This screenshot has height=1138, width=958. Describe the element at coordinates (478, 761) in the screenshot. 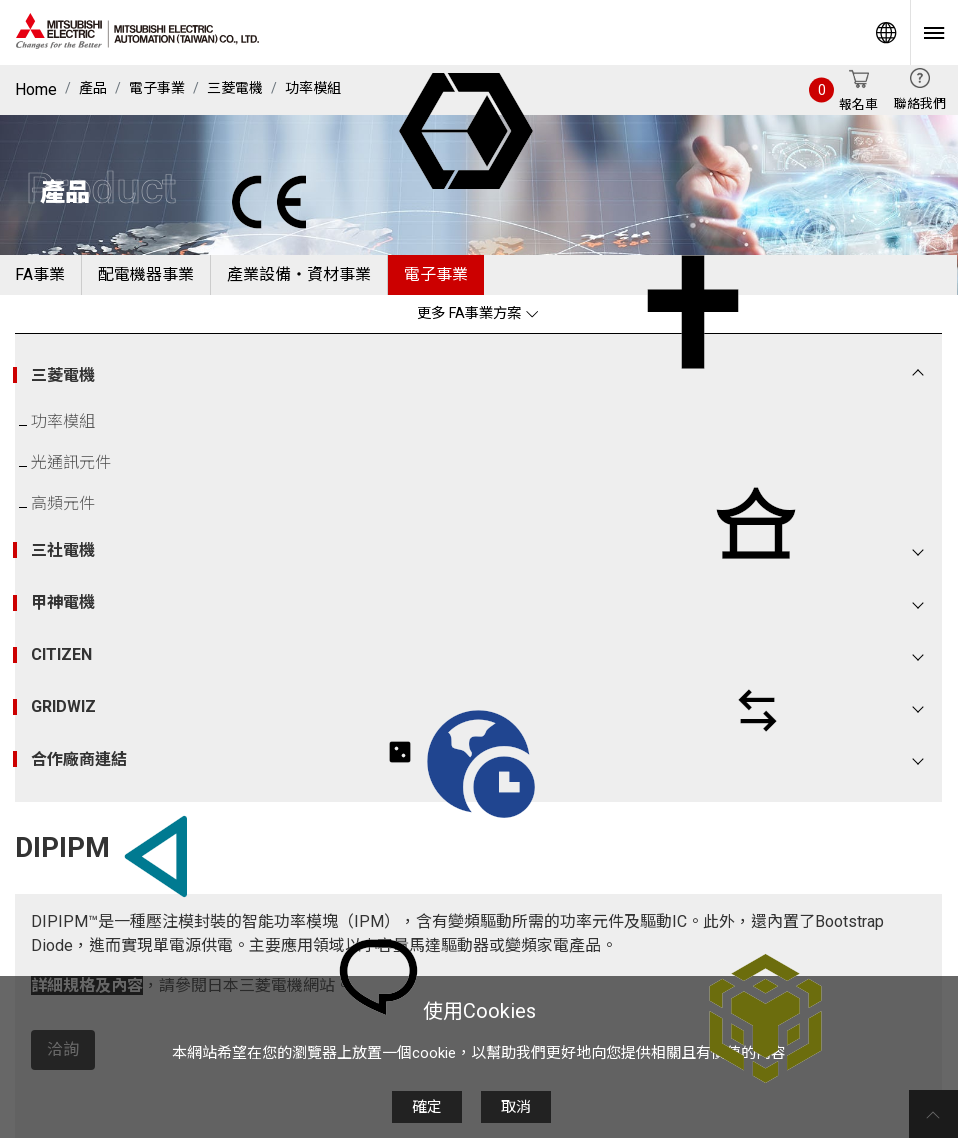

I see `view or set time zone settings` at that location.